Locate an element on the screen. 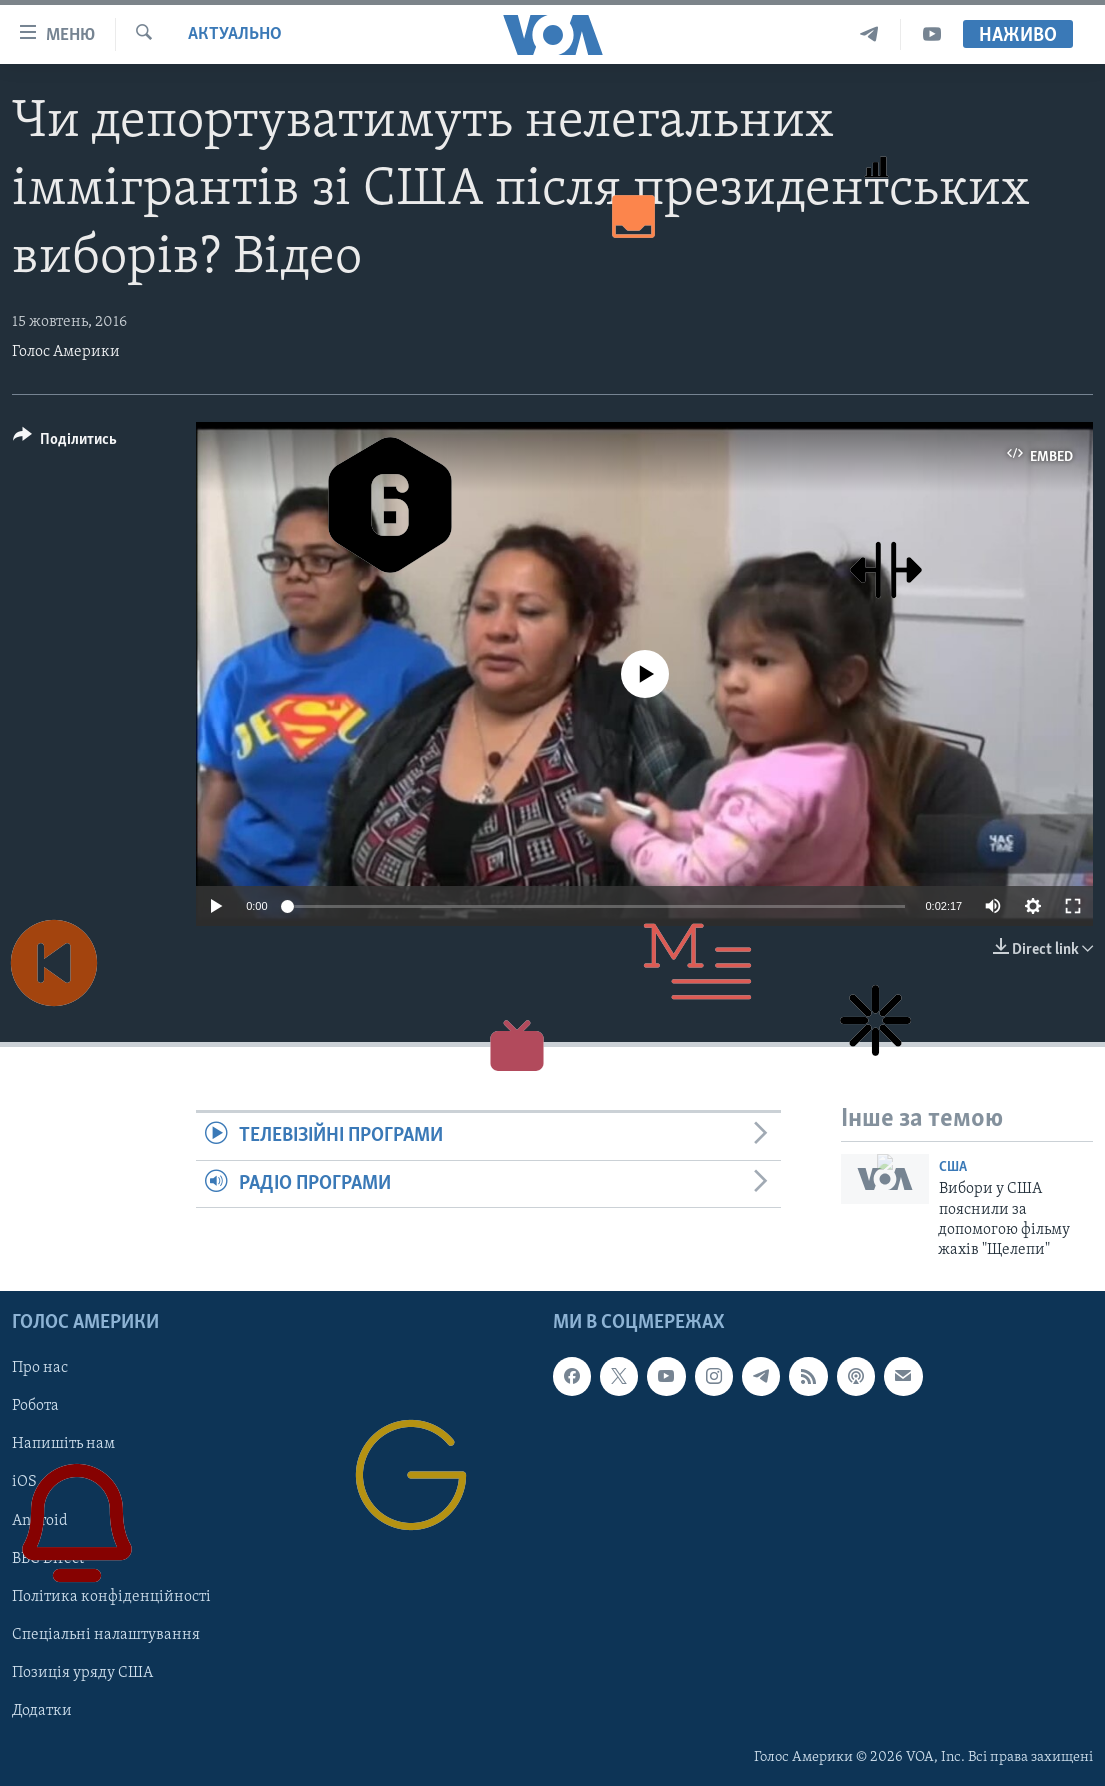  sign in with Google is located at coordinates (411, 1475).